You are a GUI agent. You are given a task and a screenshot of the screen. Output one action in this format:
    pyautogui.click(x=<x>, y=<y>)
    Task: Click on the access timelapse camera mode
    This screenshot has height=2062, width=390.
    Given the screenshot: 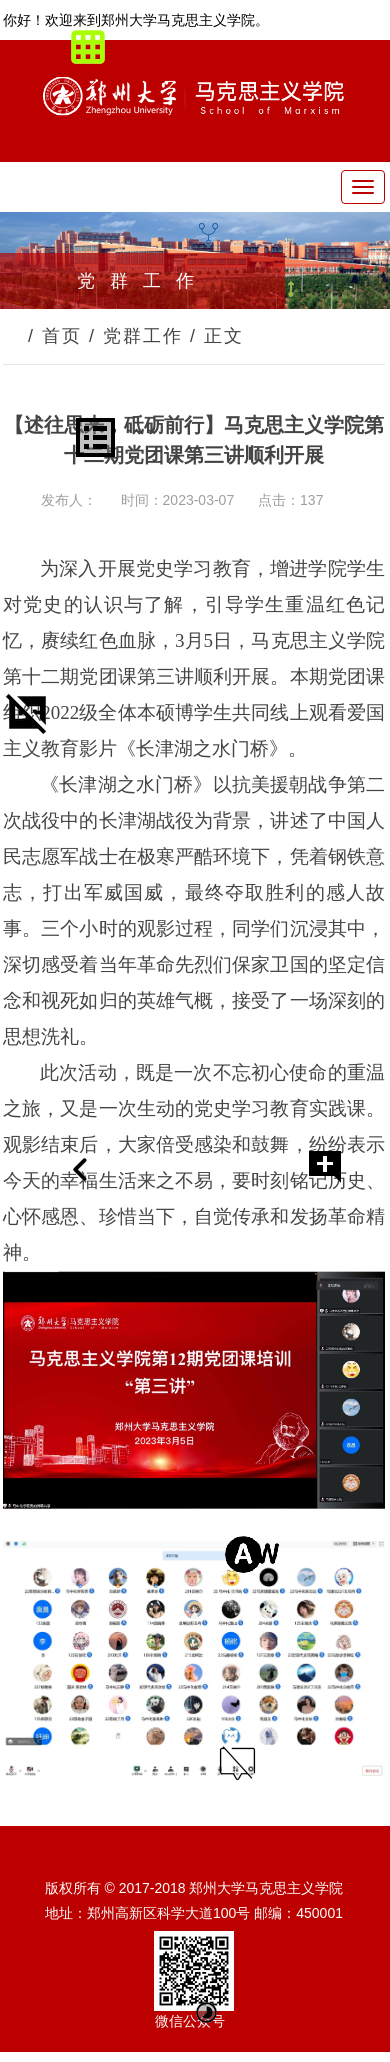 What is the action you would take?
    pyautogui.click(x=206, y=2012)
    